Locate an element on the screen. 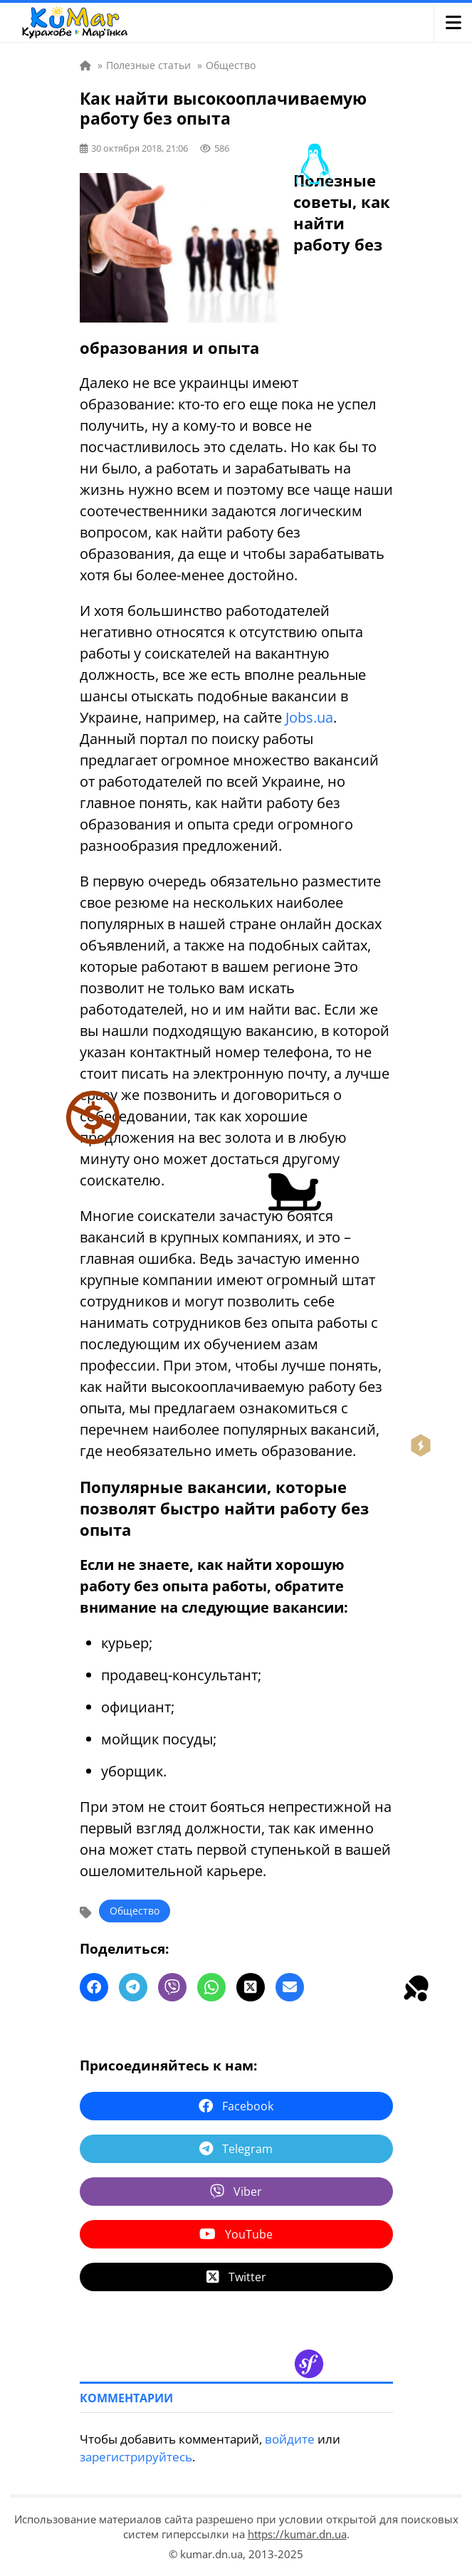 The width and height of the screenshot is (472, 2576). indicates non-commercial license restrictions is located at coordinates (93, 1117).